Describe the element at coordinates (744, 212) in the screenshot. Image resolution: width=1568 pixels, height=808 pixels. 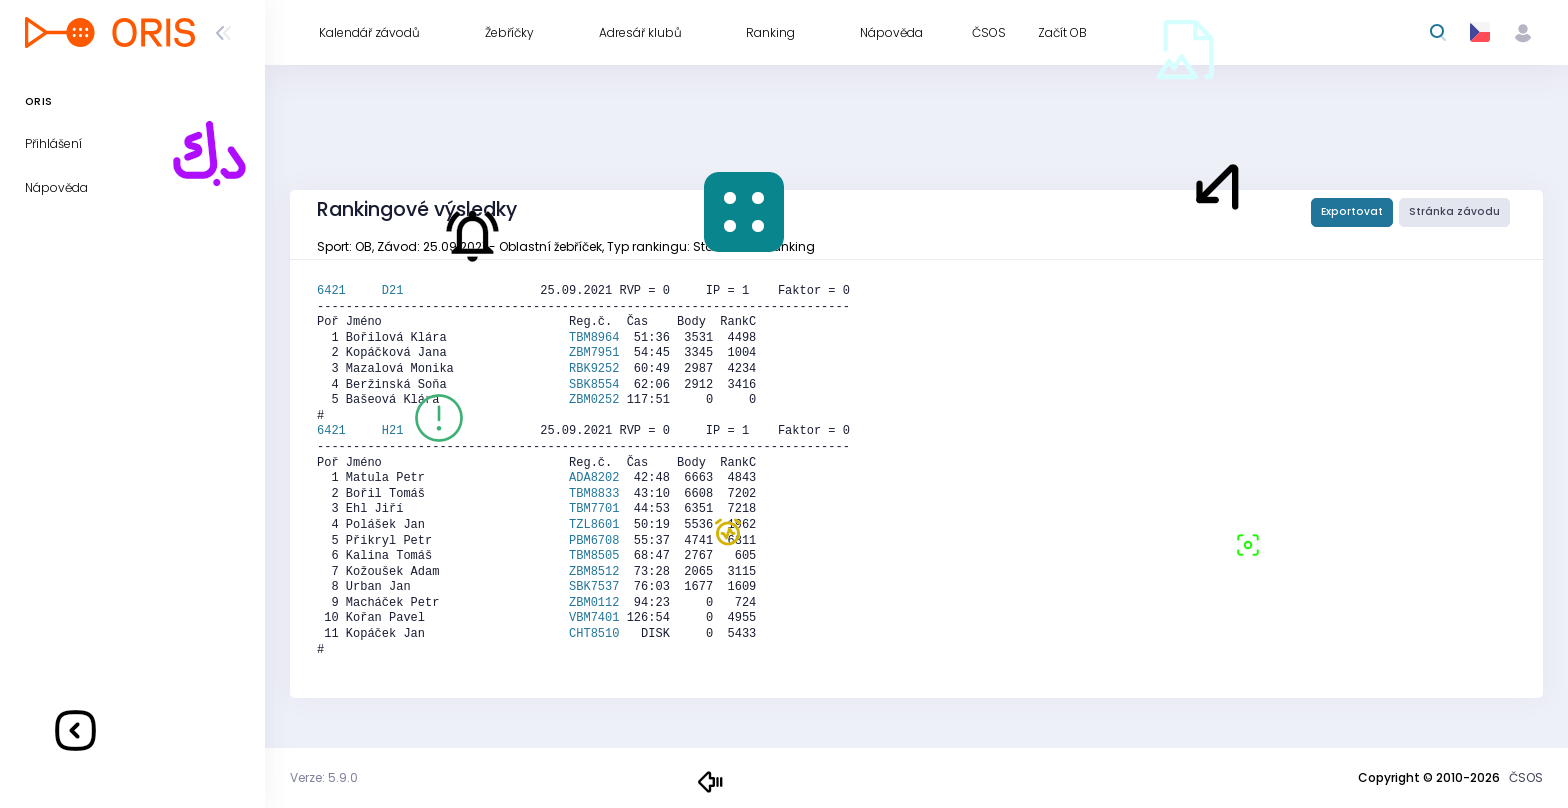
I see `randomize or shuffle content` at that location.